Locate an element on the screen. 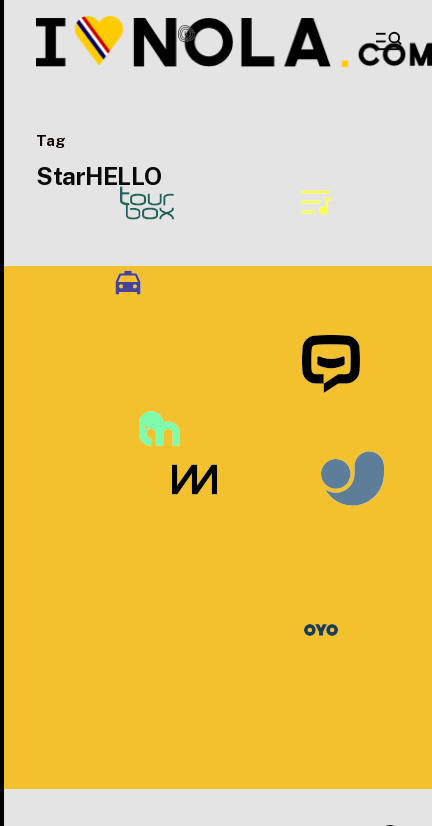  migadu email hosting service logo is located at coordinates (159, 428).